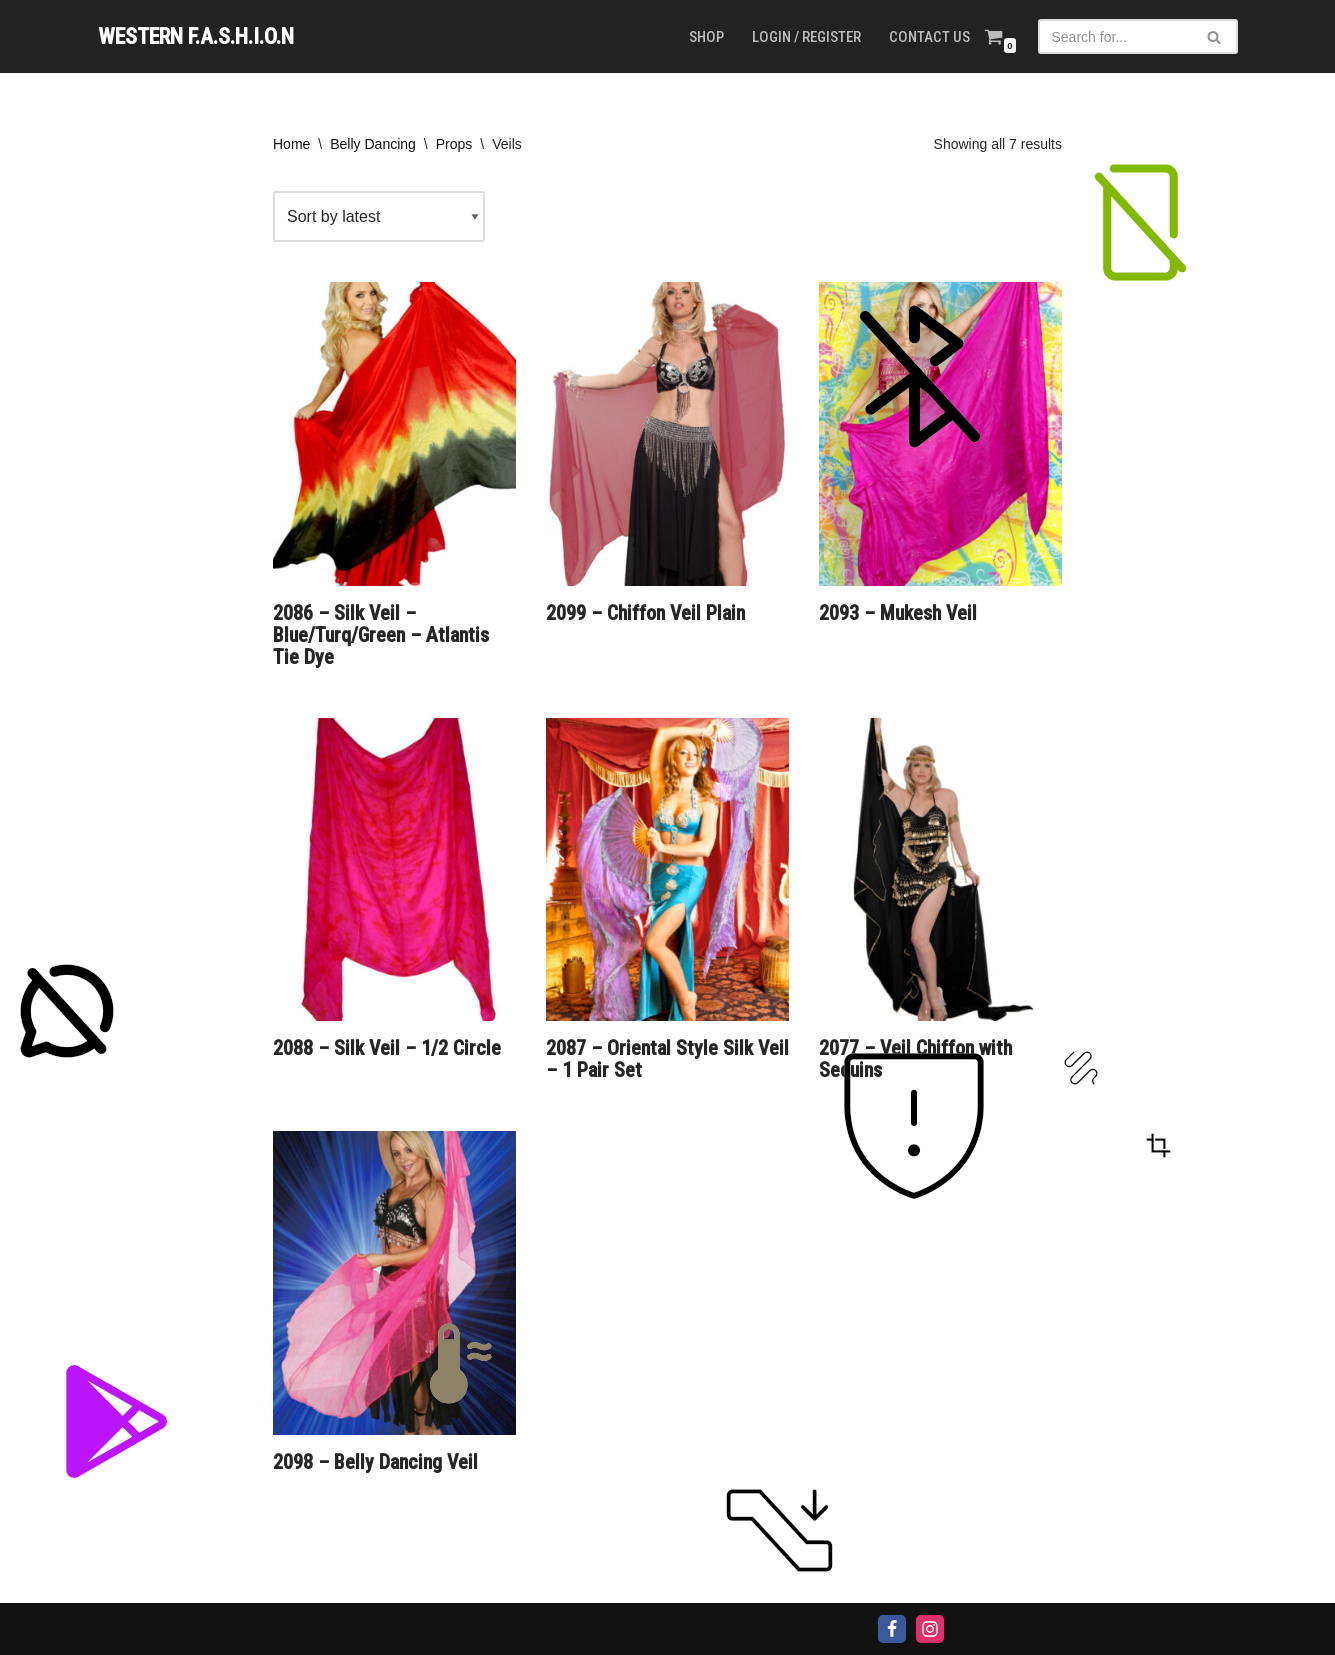 The image size is (1335, 1655). Describe the element at coordinates (1081, 1068) in the screenshot. I see `access freehand drawing or annotation tools` at that location.